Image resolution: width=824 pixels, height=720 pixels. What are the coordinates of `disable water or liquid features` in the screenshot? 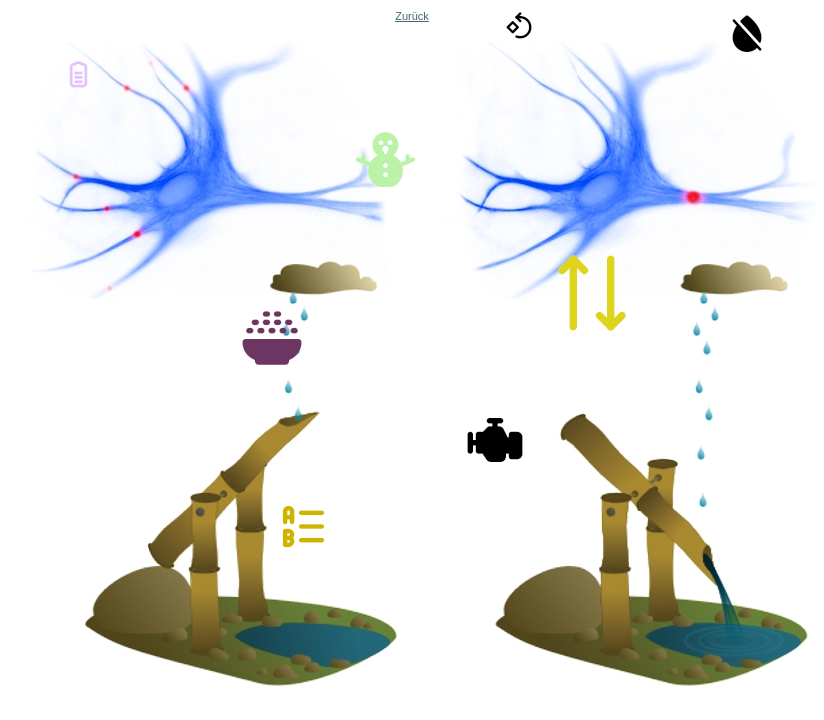 It's located at (747, 35).